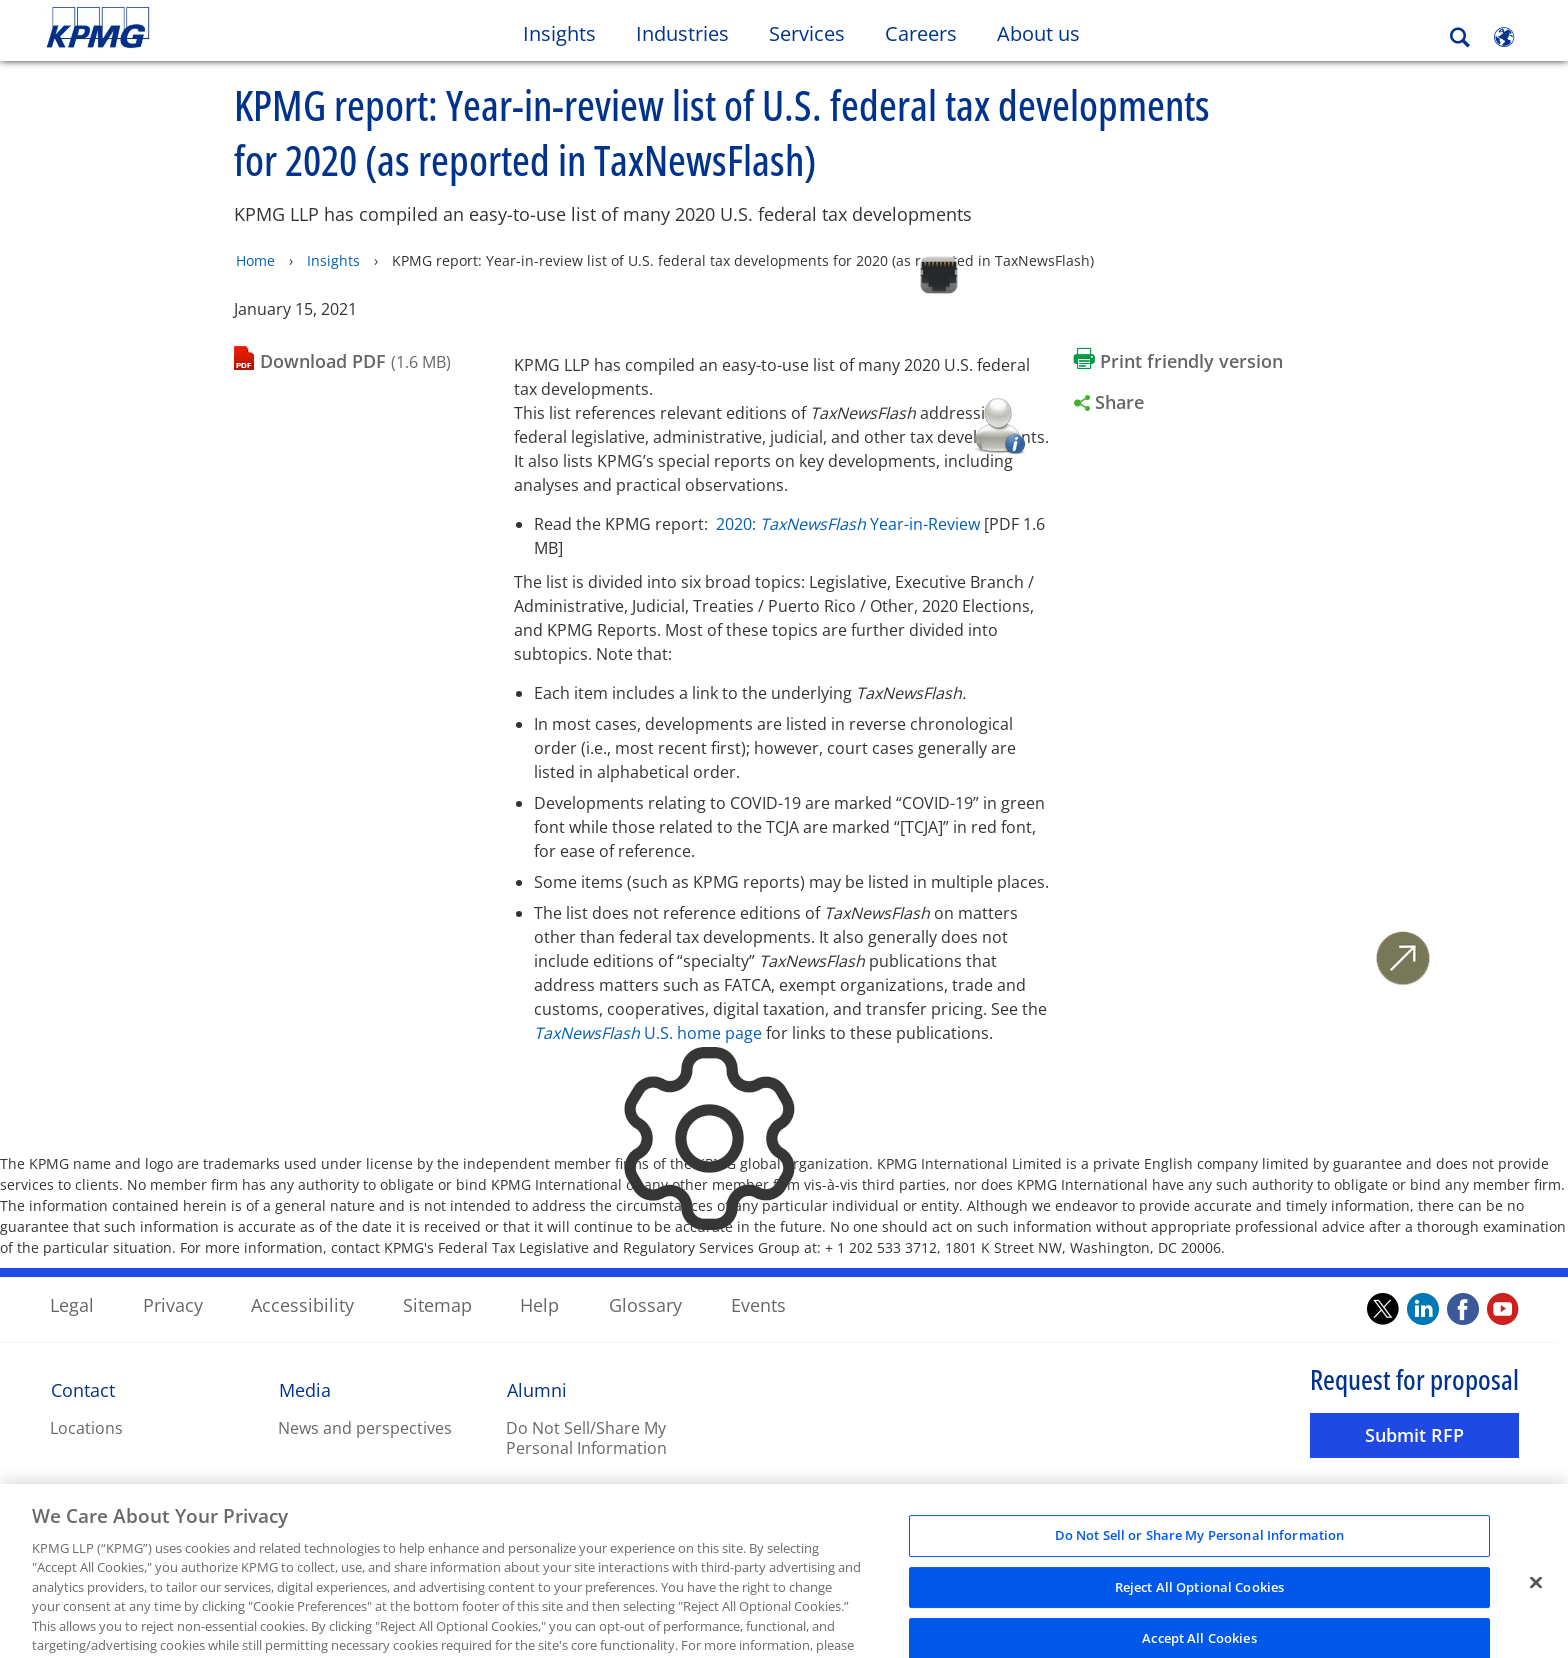 The height and width of the screenshot is (1658, 1568). What do you see at coordinates (939, 275) in the screenshot?
I see `ethernet port connection settings` at bounding box center [939, 275].